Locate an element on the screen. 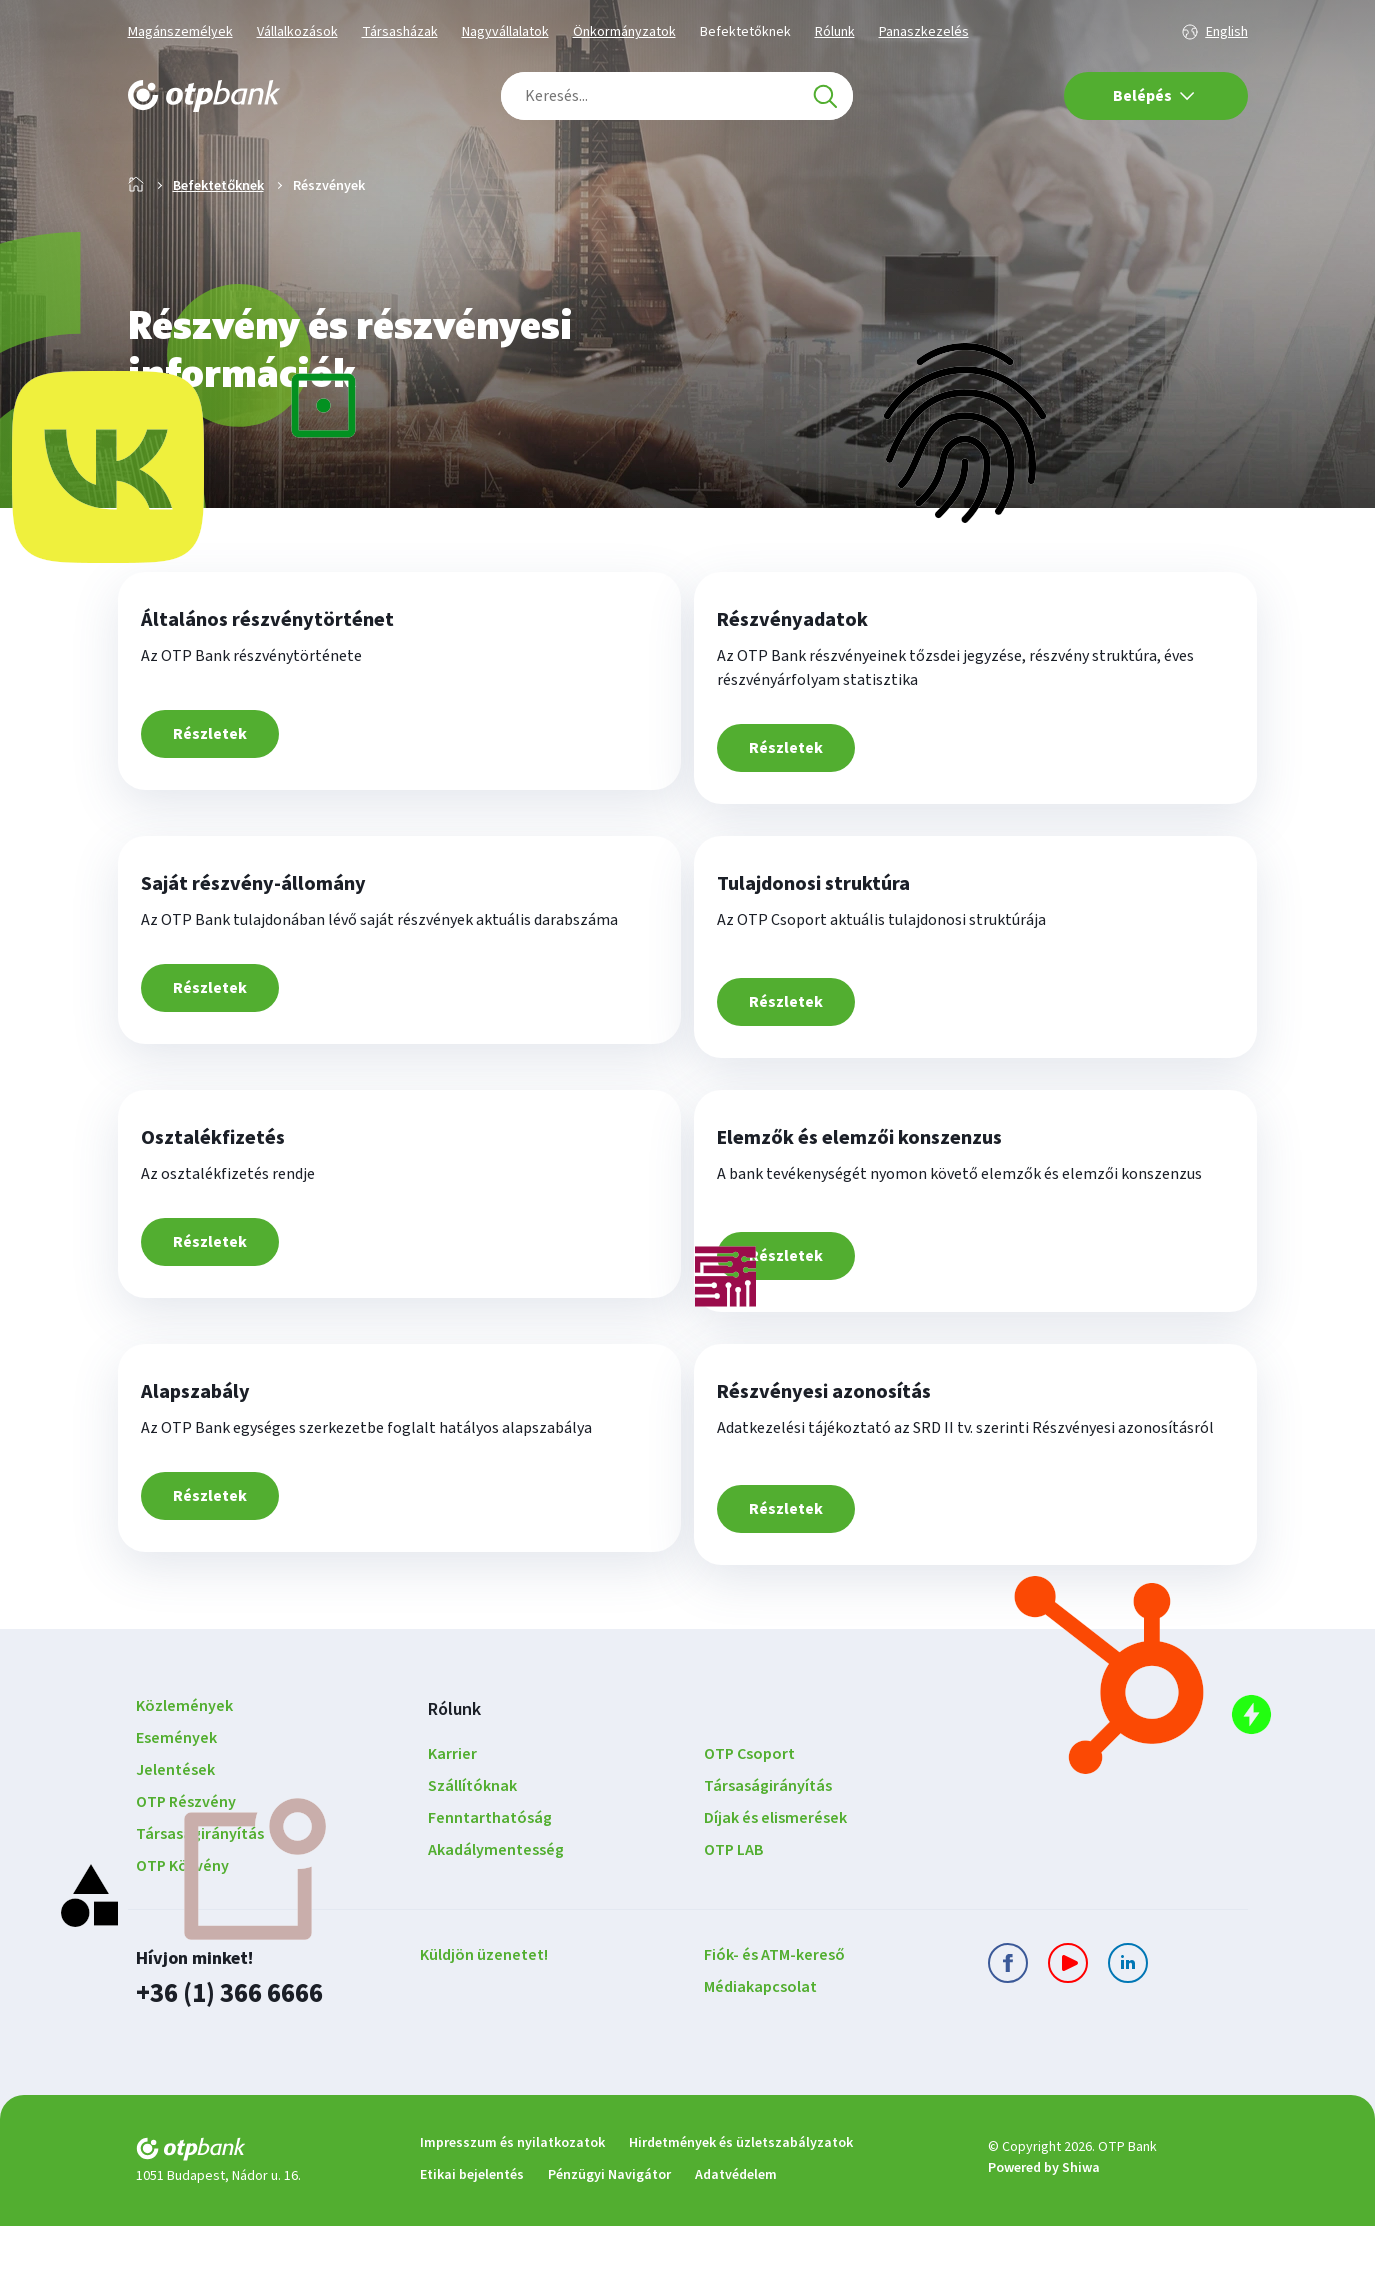 The height and width of the screenshot is (2293, 1375). multisim circuit simulation software logo is located at coordinates (725, 1276).